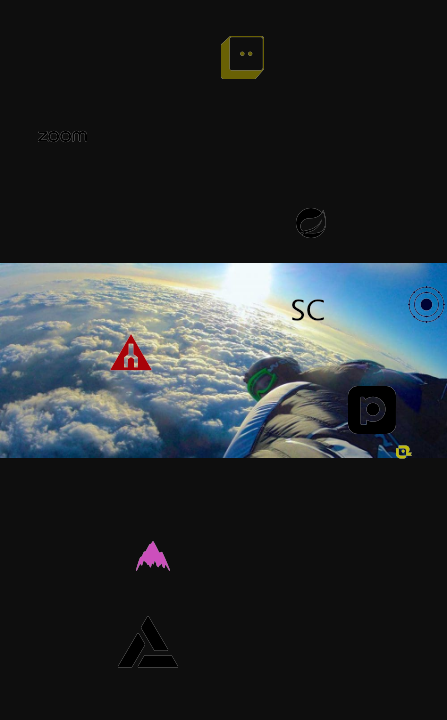 This screenshot has width=447, height=720. I want to click on spring framework logo, so click(311, 223).